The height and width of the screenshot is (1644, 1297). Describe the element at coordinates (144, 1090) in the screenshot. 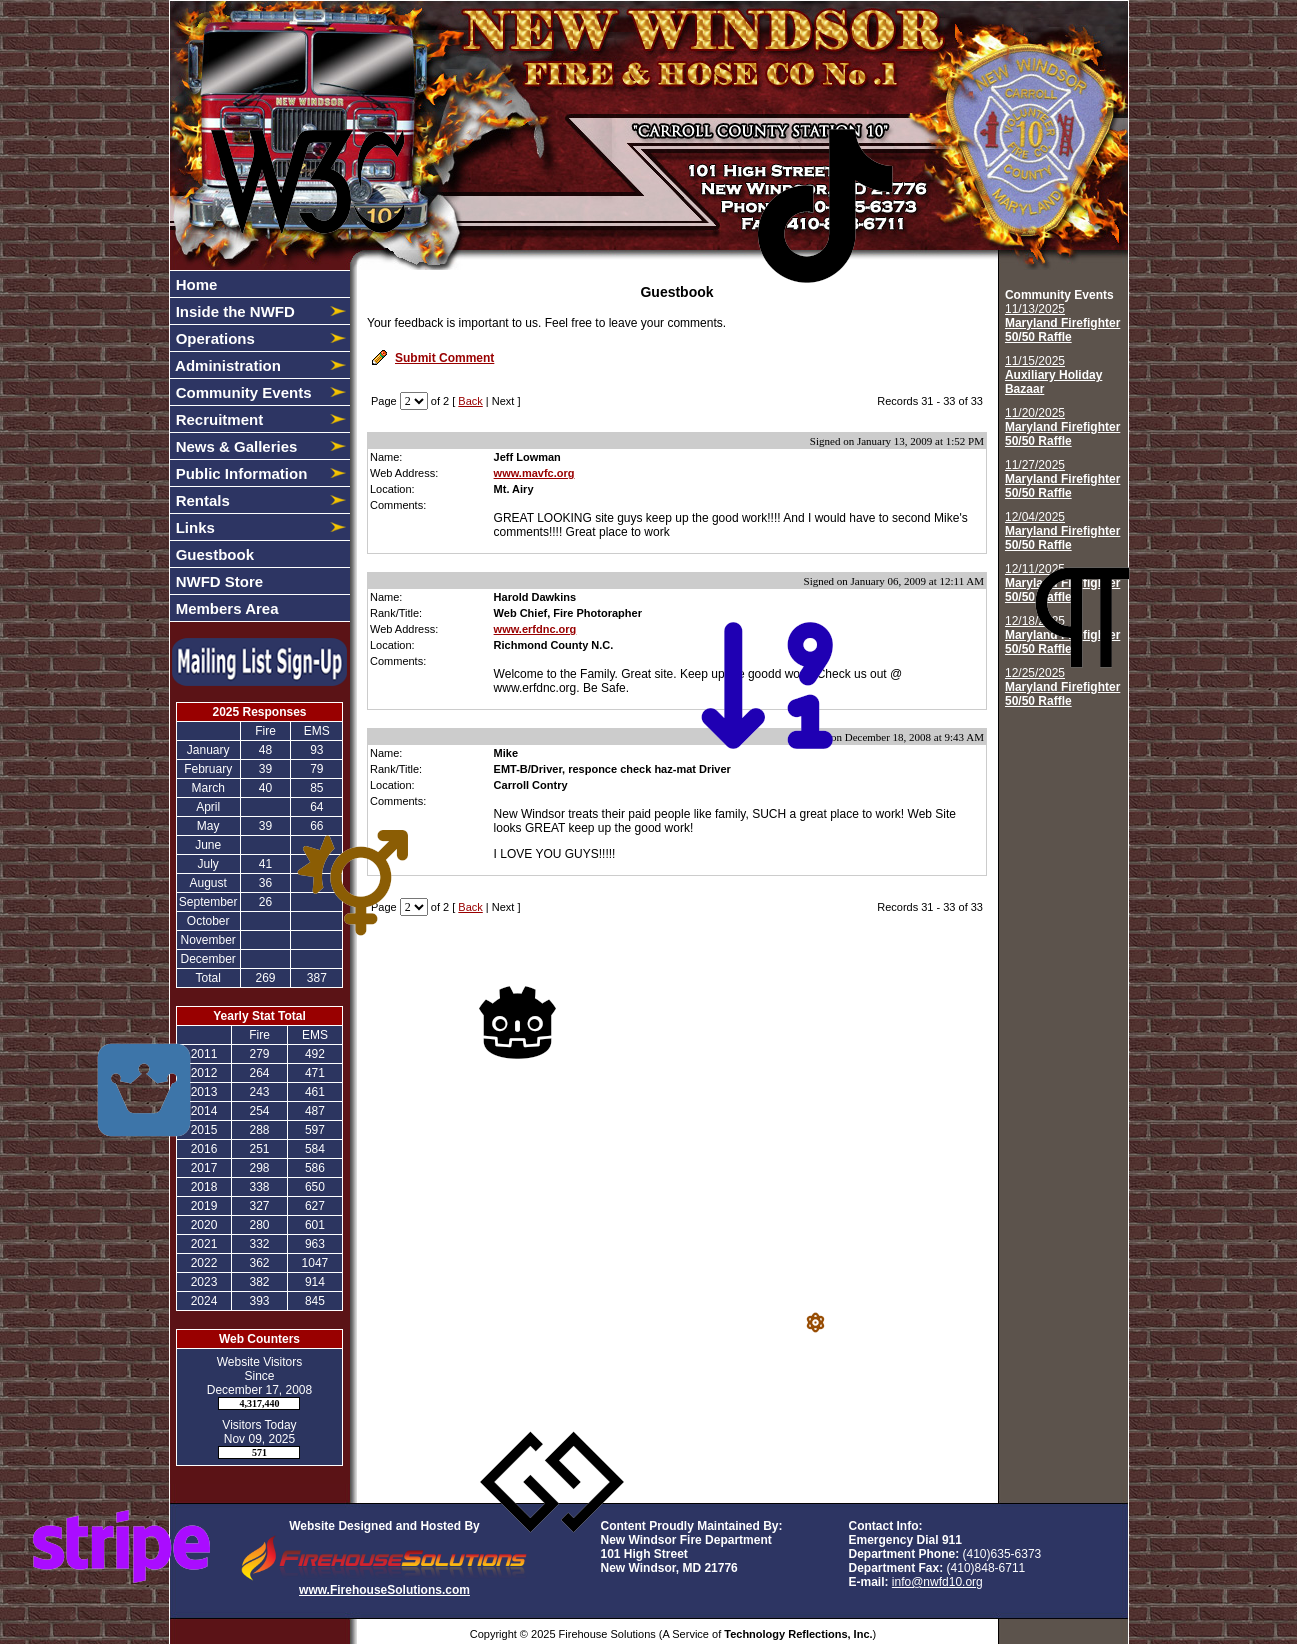

I see `web awesome brand logo` at that location.